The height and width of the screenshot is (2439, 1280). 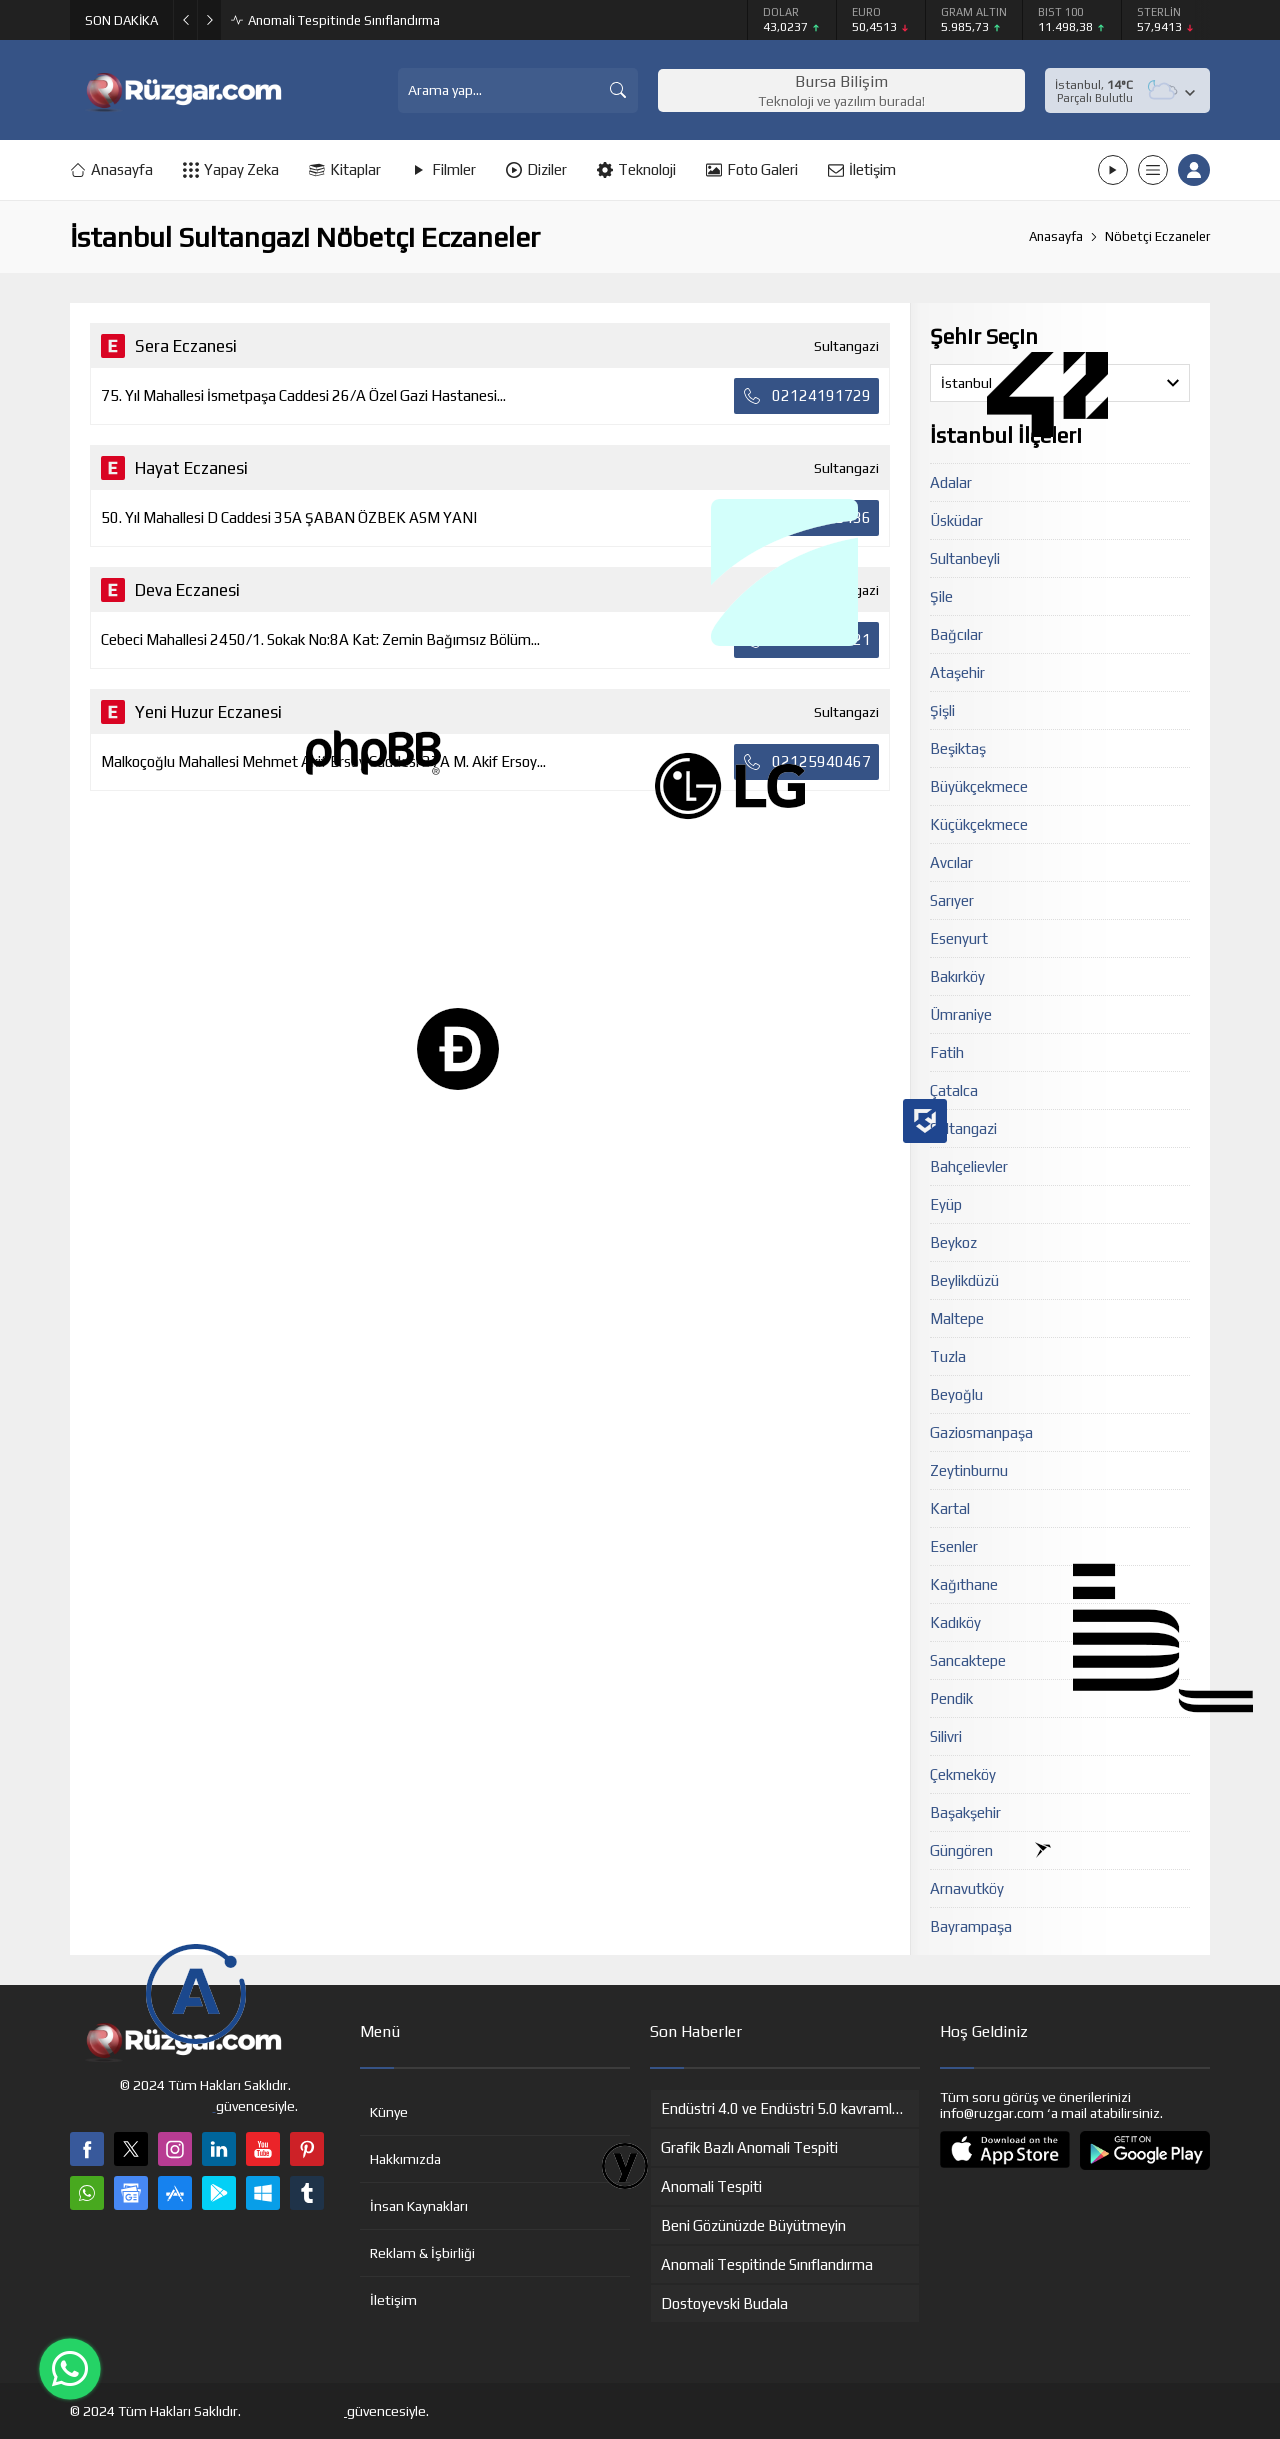 What do you see at coordinates (784, 572) in the screenshot?
I see `devexpress brand logo` at bounding box center [784, 572].